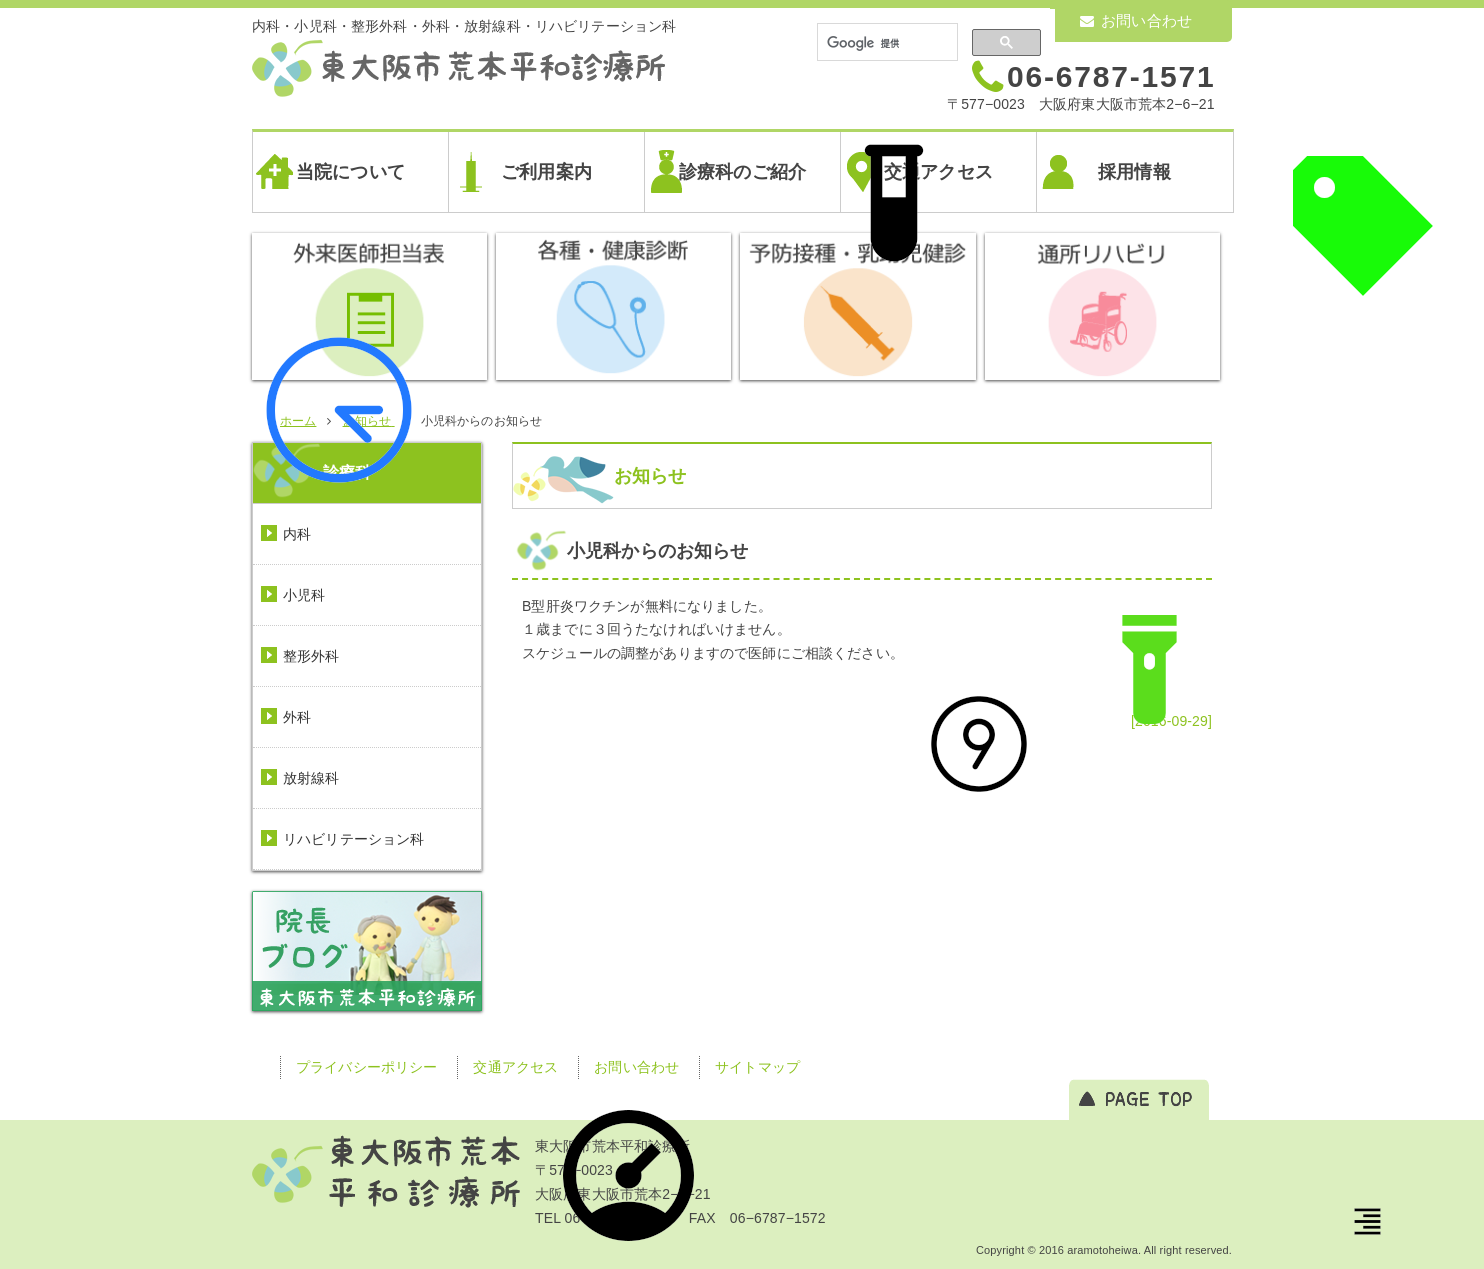 The image size is (1484, 1269). What do you see at coordinates (339, 410) in the screenshot?
I see `view afternoon schedule or events` at bounding box center [339, 410].